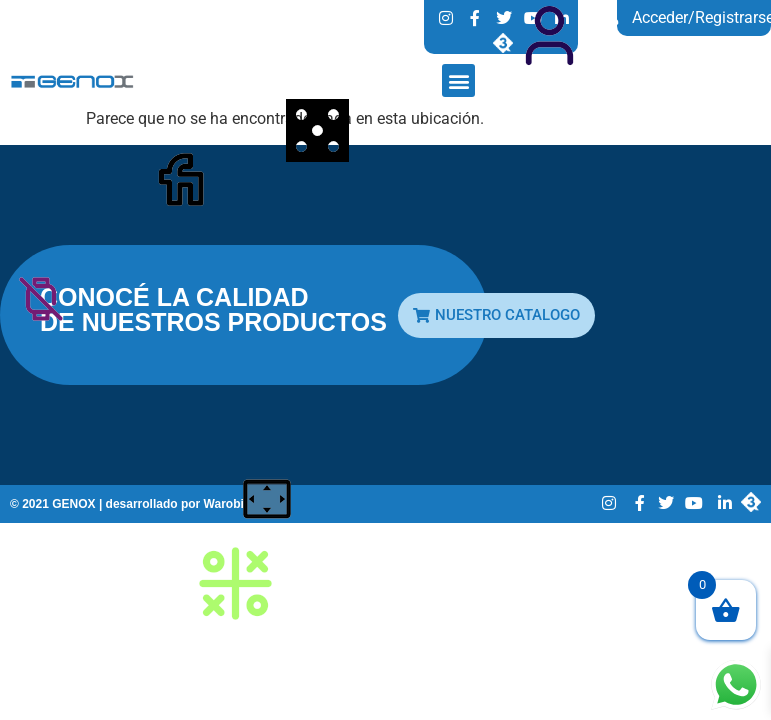  I want to click on open fiverr freelance marketplace, so click(182, 179).